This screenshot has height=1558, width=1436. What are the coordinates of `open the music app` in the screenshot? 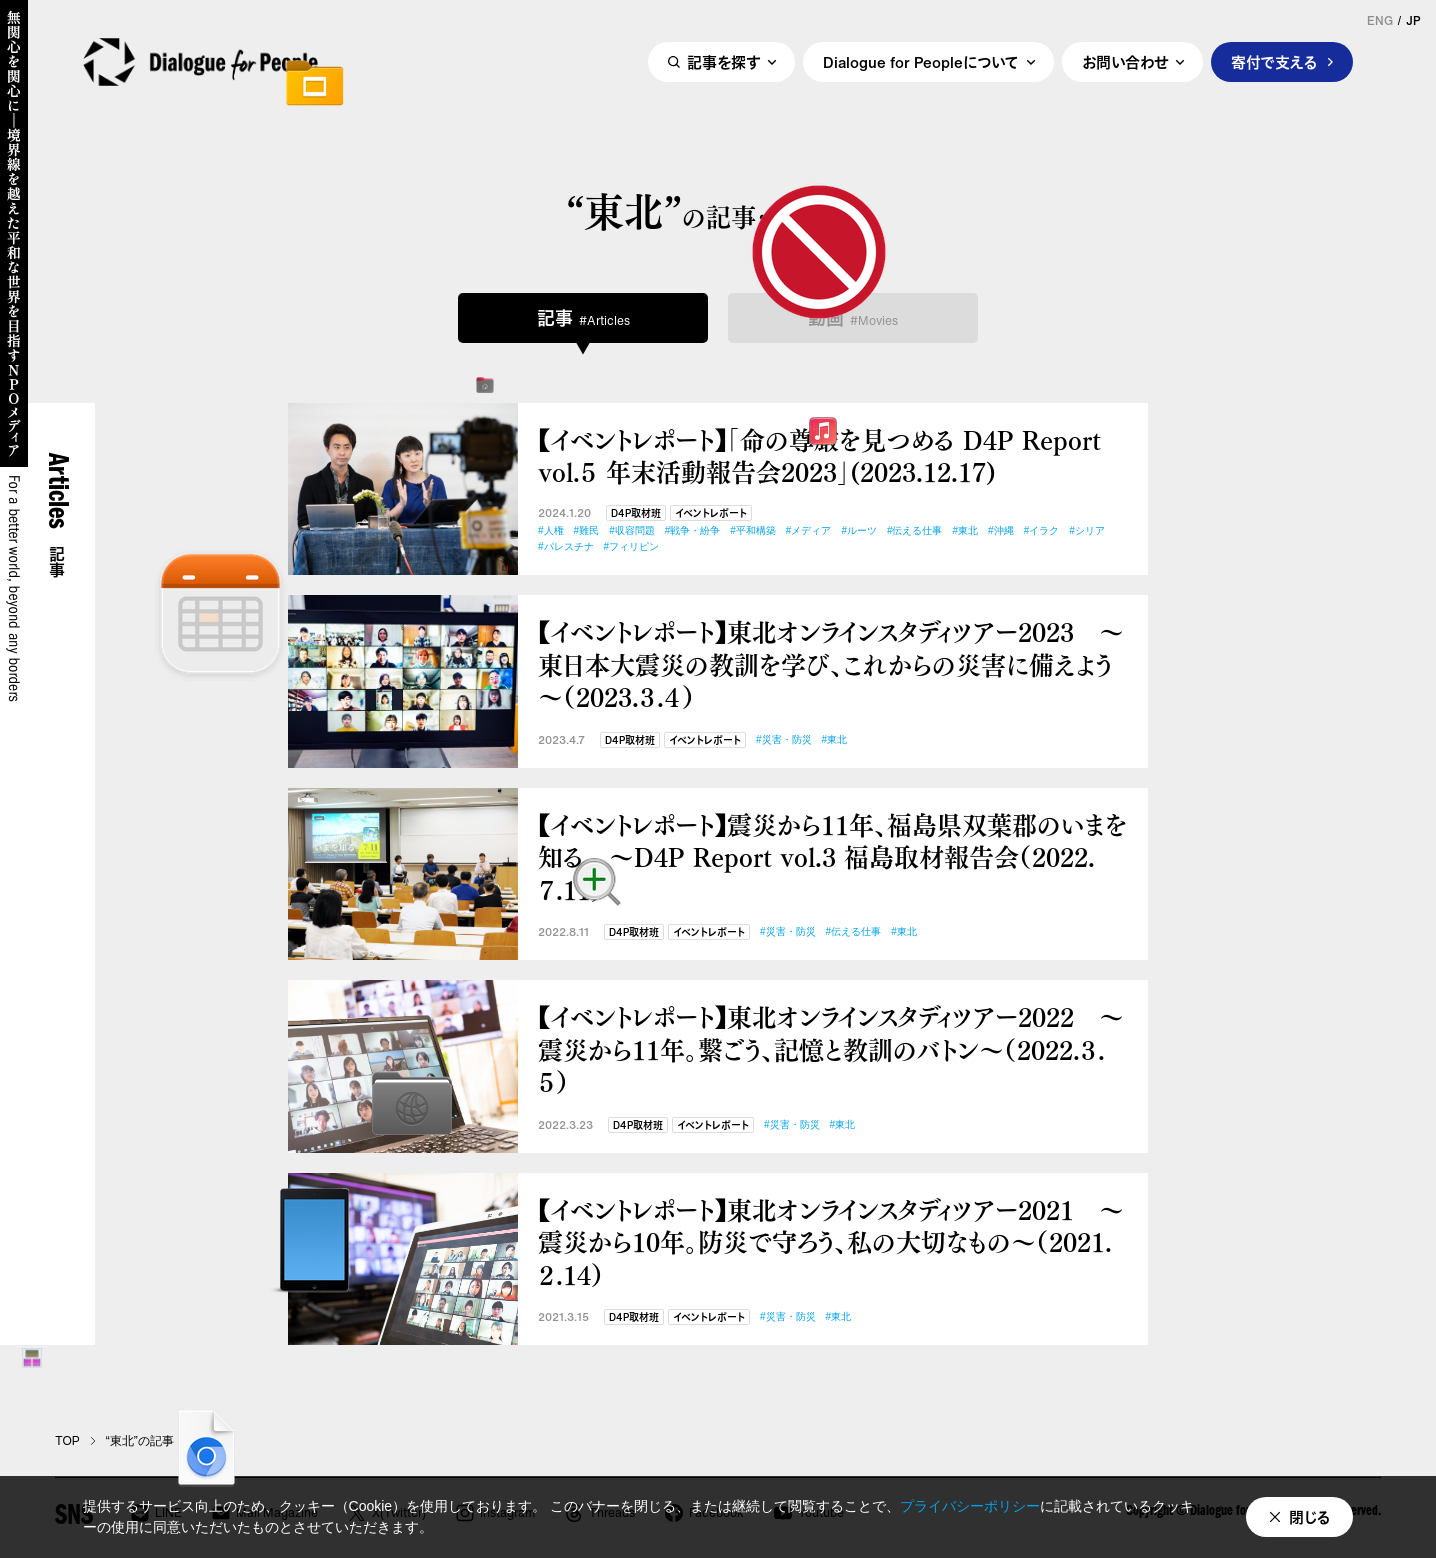 It's located at (823, 431).